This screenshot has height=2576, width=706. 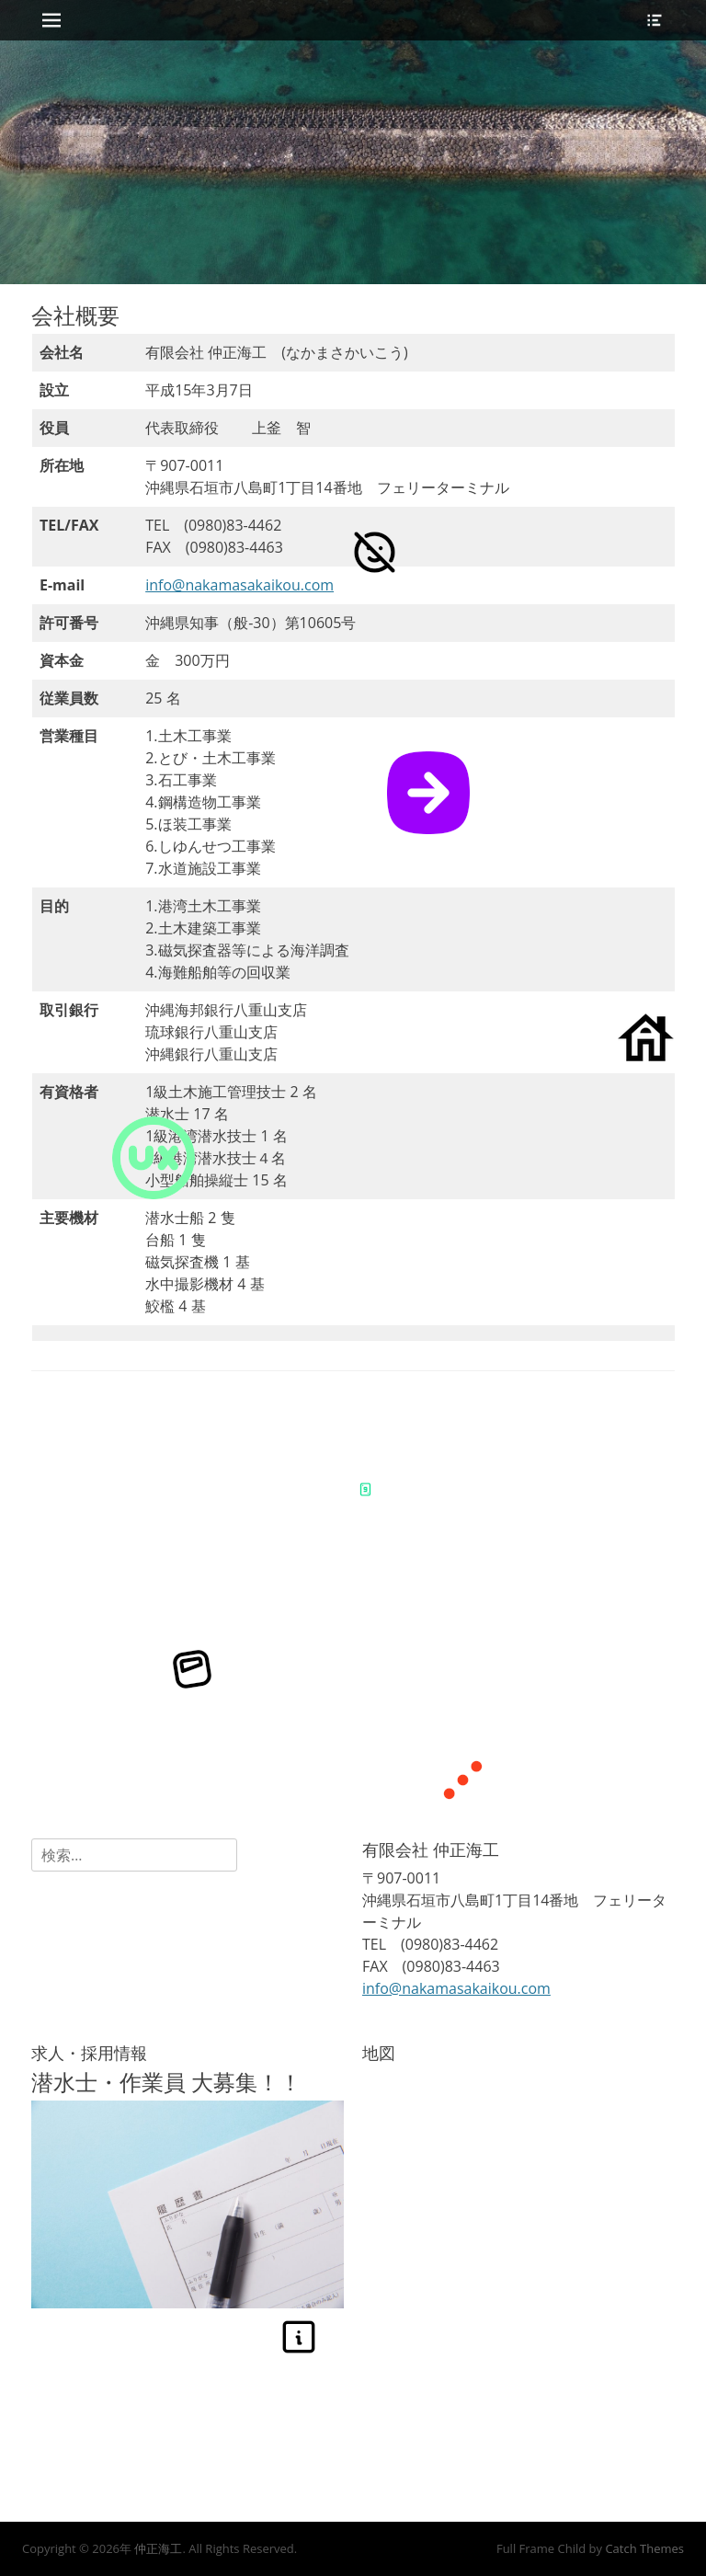 I want to click on access user experience design tools, so click(x=154, y=1158).